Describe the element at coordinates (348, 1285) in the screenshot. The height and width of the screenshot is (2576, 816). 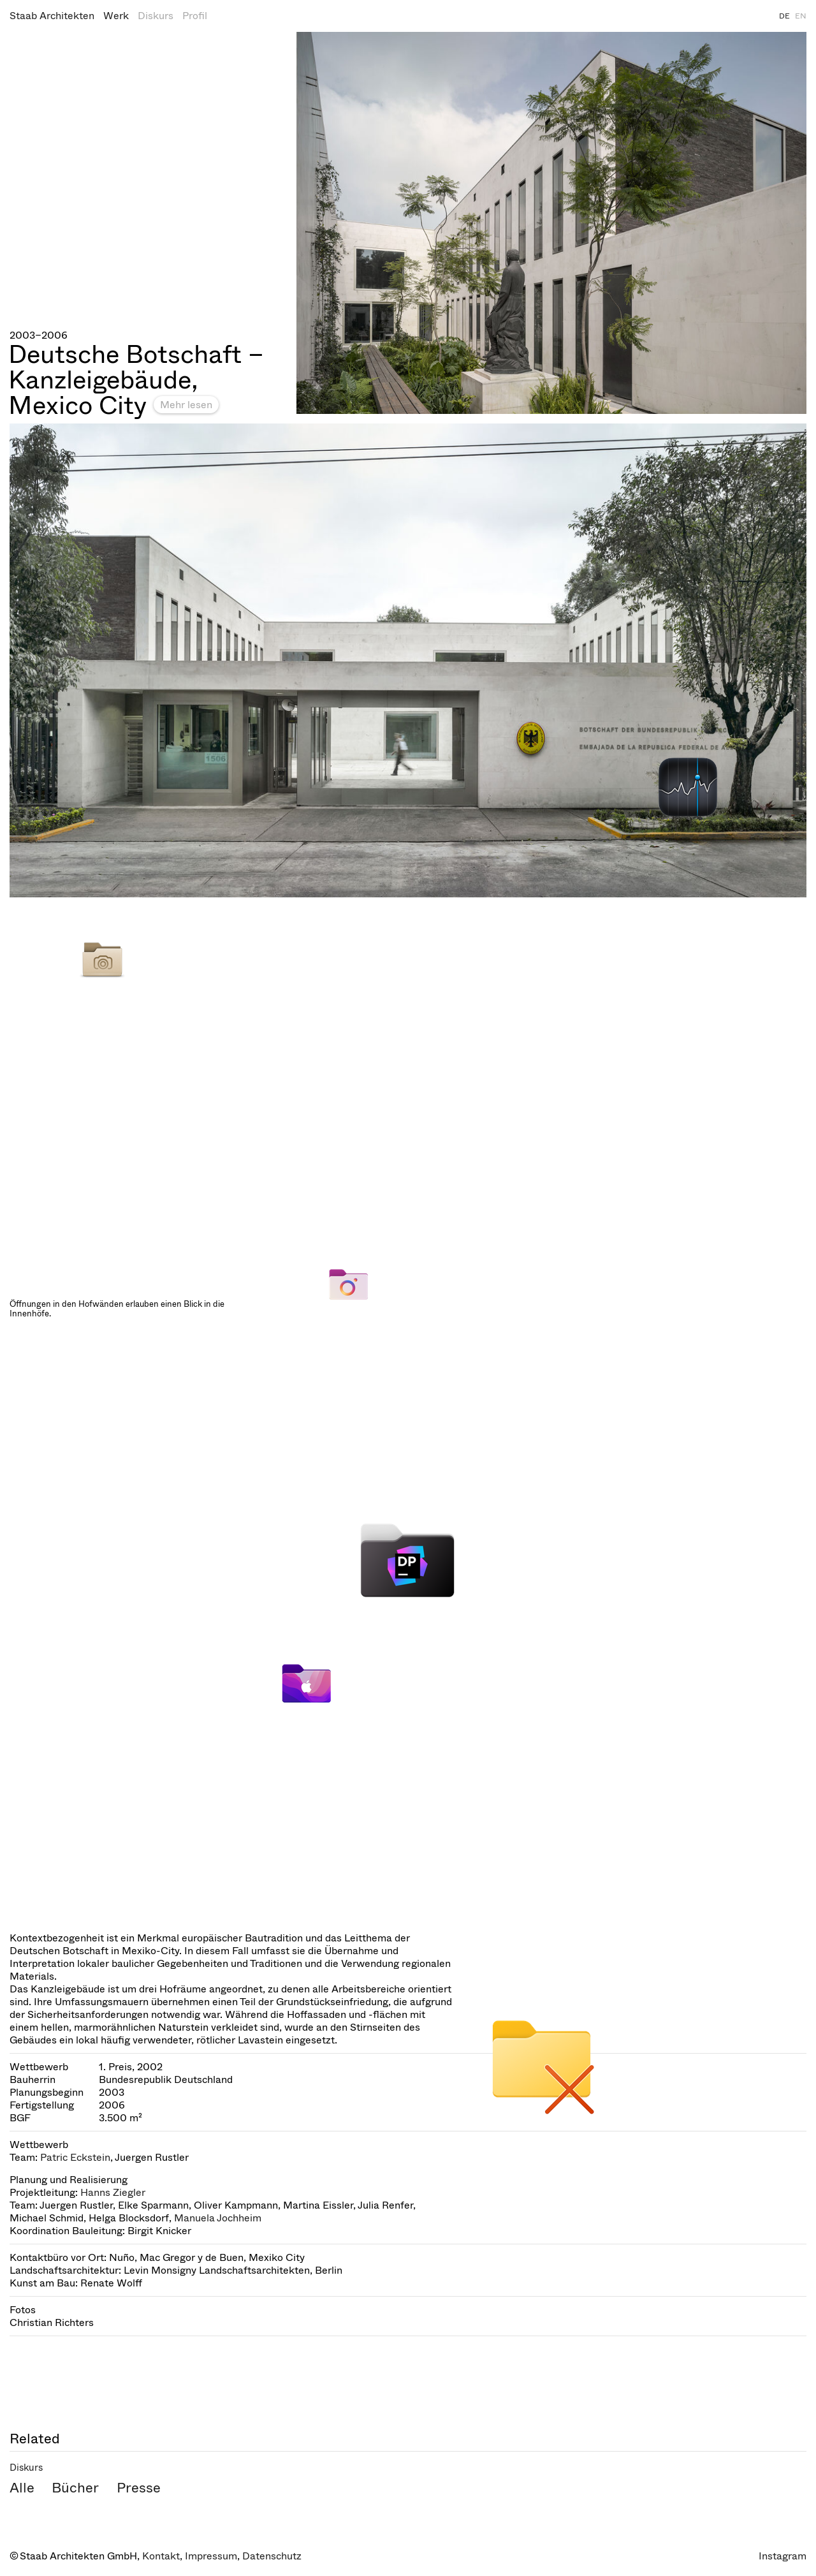
I see `open folder containing instagram downloads` at that location.